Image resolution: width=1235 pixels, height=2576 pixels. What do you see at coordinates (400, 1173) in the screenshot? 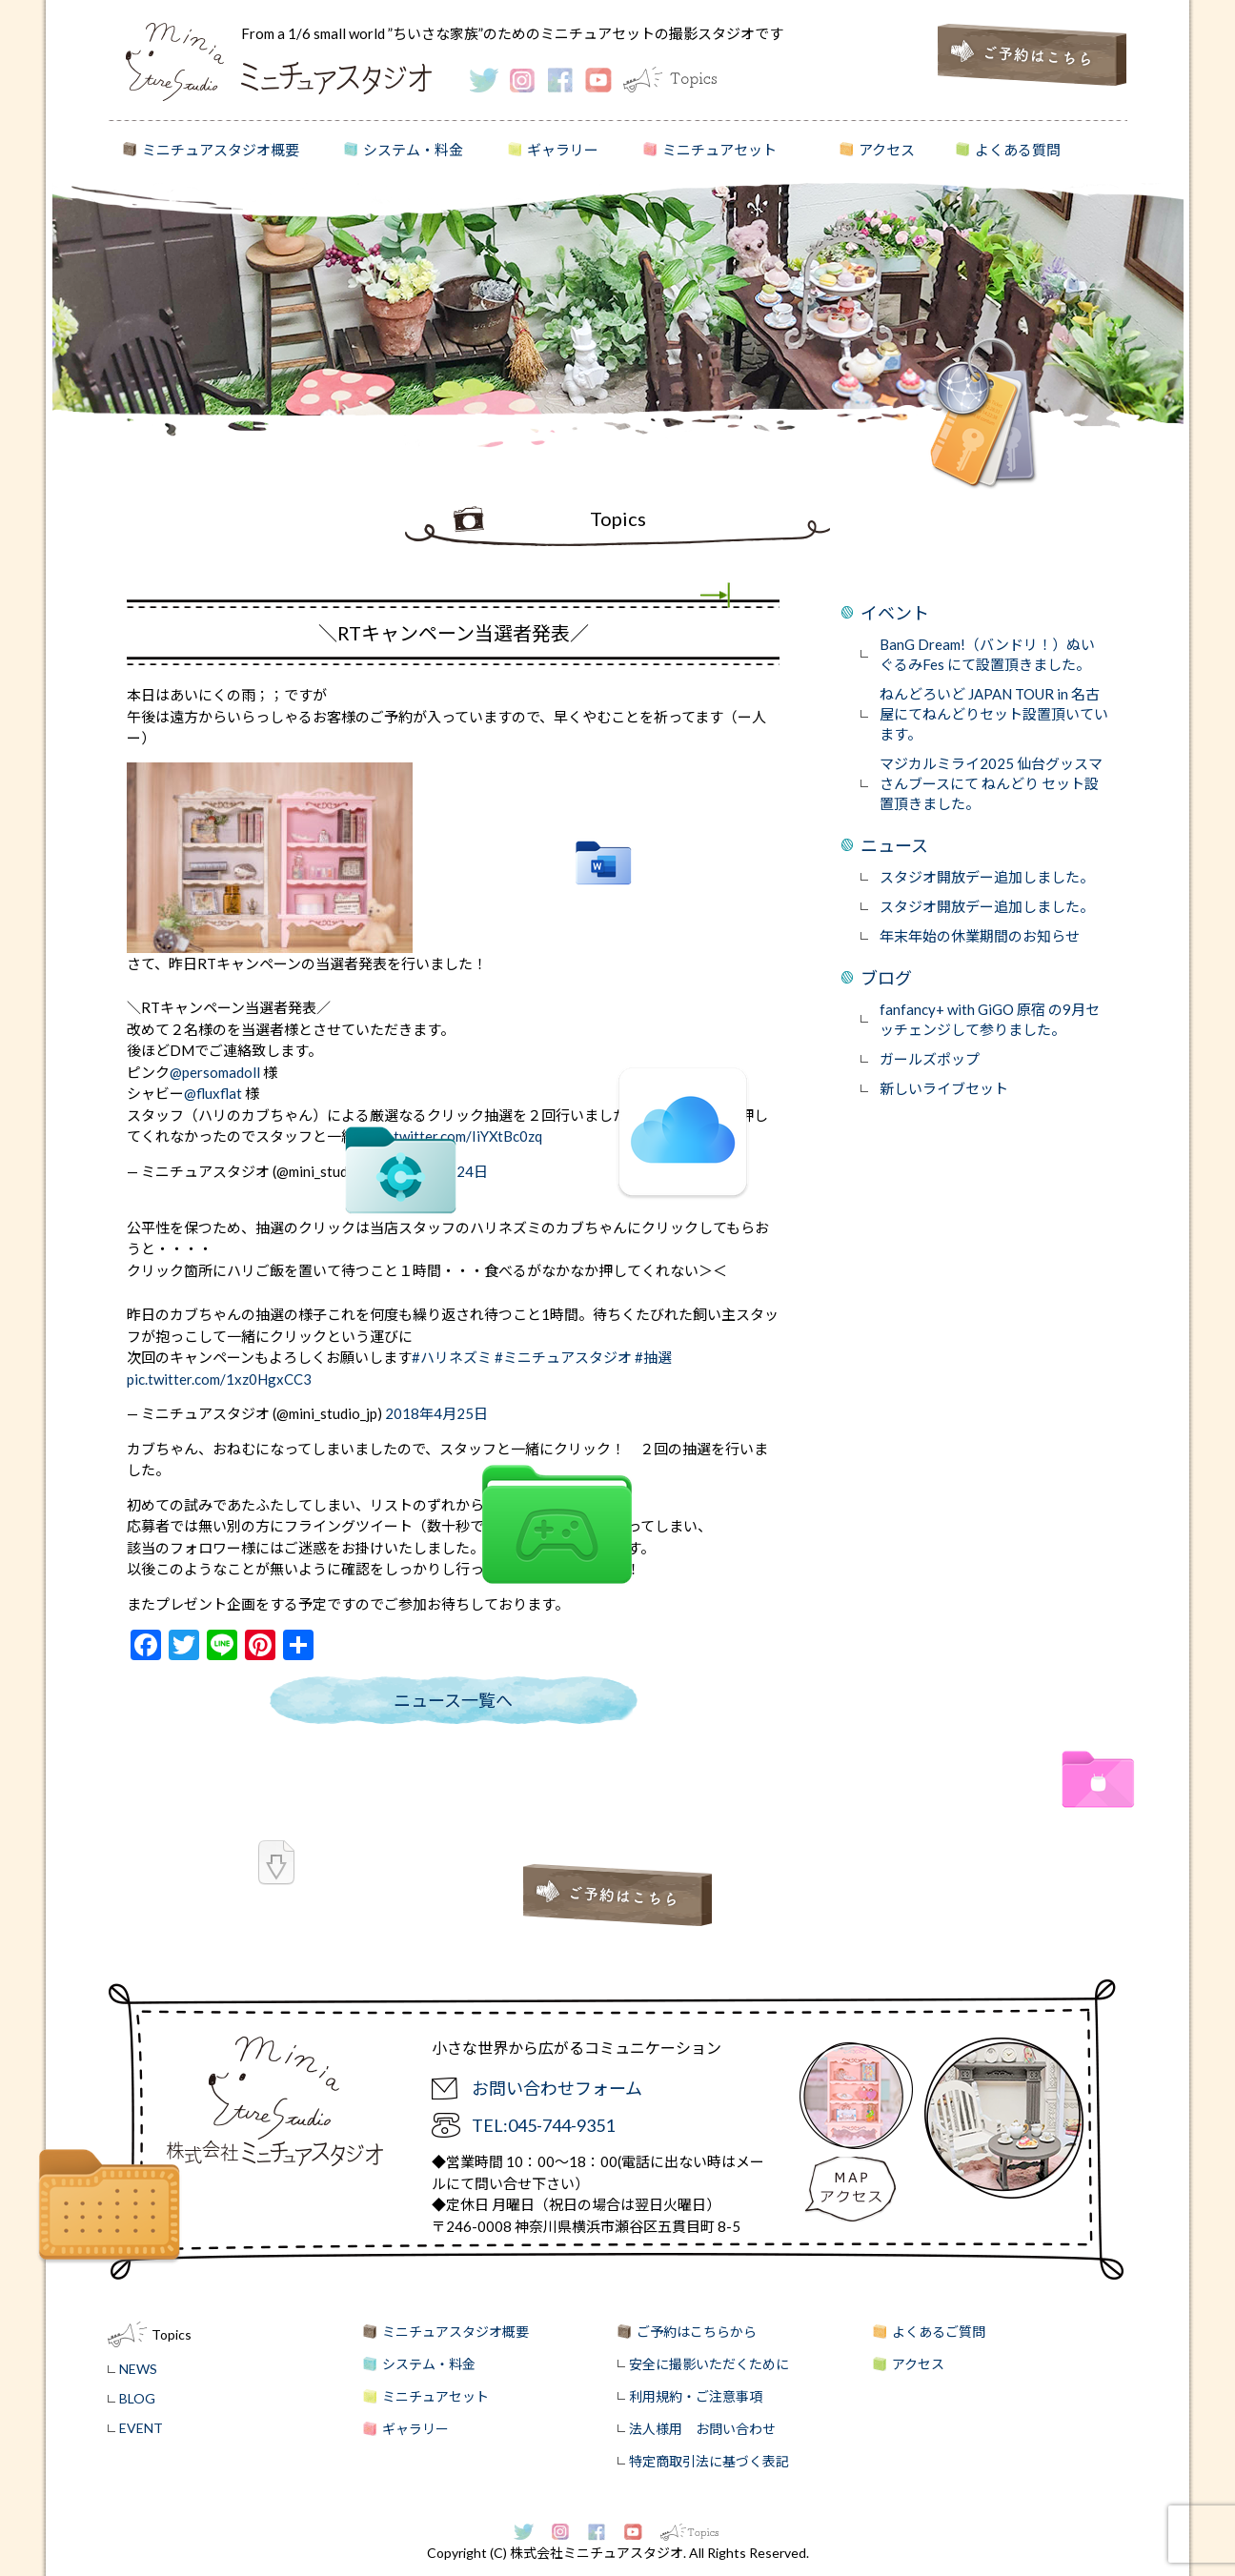
I see `open microsoft dynamics 365 business central files folder` at bounding box center [400, 1173].